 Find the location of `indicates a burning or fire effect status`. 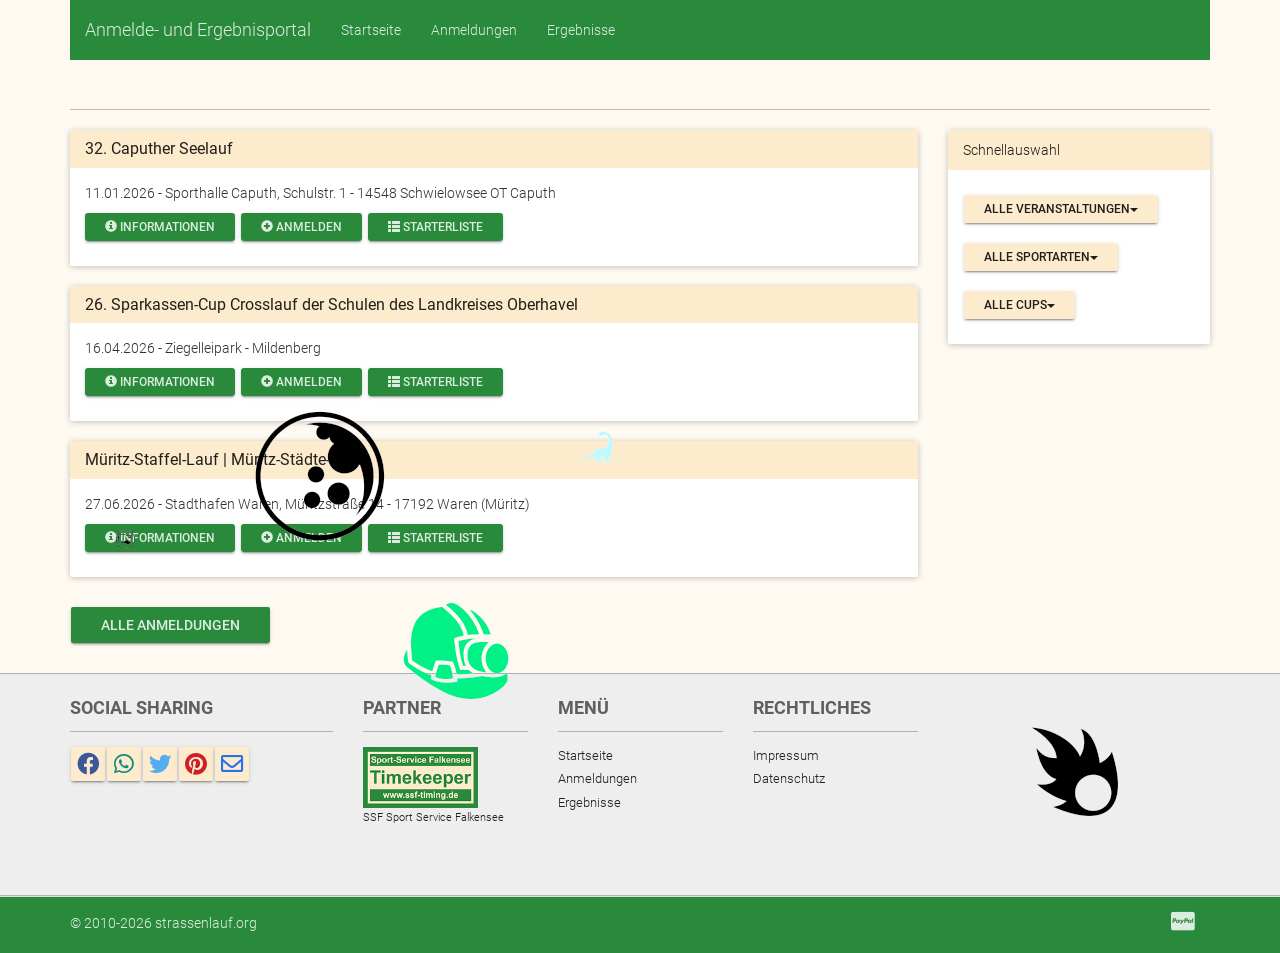

indicates a burning or fire effect status is located at coordinates (1072, 769).